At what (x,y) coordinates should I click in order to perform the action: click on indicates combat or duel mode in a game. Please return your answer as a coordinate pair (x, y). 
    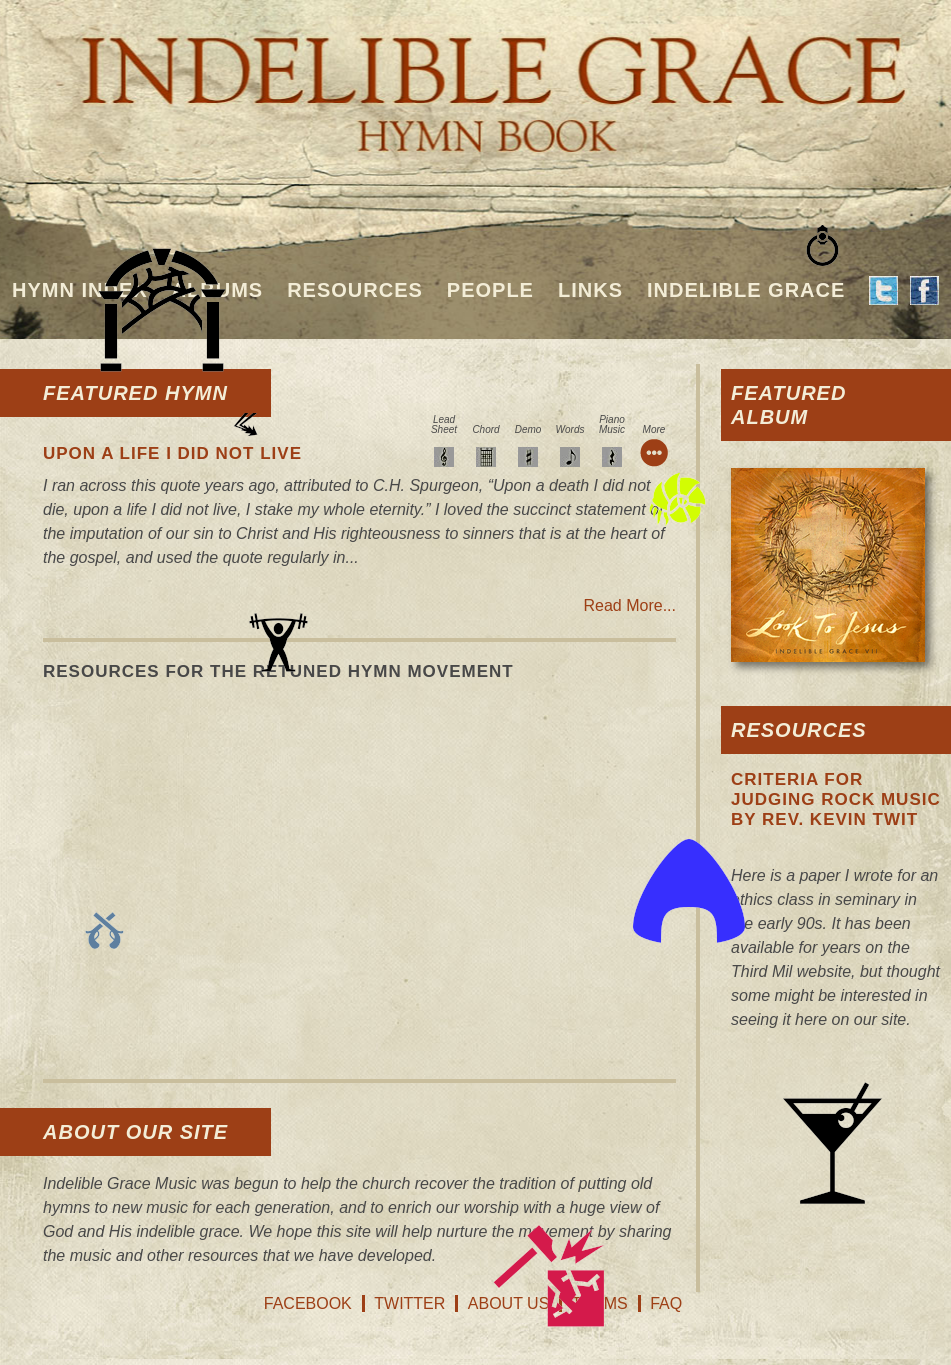
    Looking at the image, I should click on (104, 930).